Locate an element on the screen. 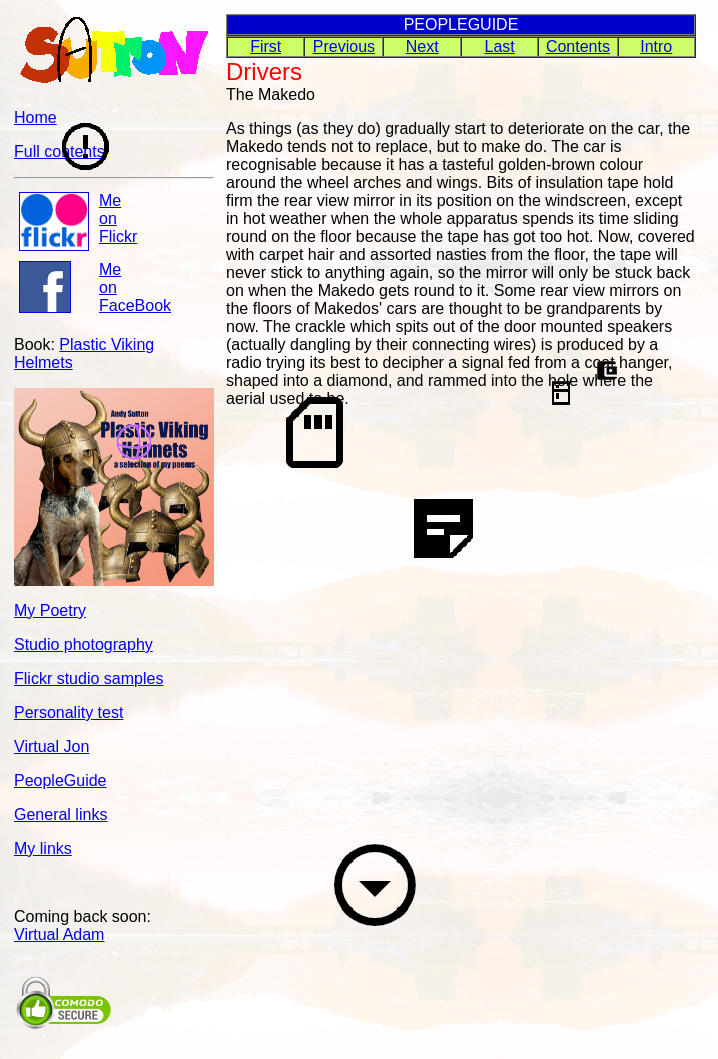  create a new sticky note is located at coordinates (443, 528).